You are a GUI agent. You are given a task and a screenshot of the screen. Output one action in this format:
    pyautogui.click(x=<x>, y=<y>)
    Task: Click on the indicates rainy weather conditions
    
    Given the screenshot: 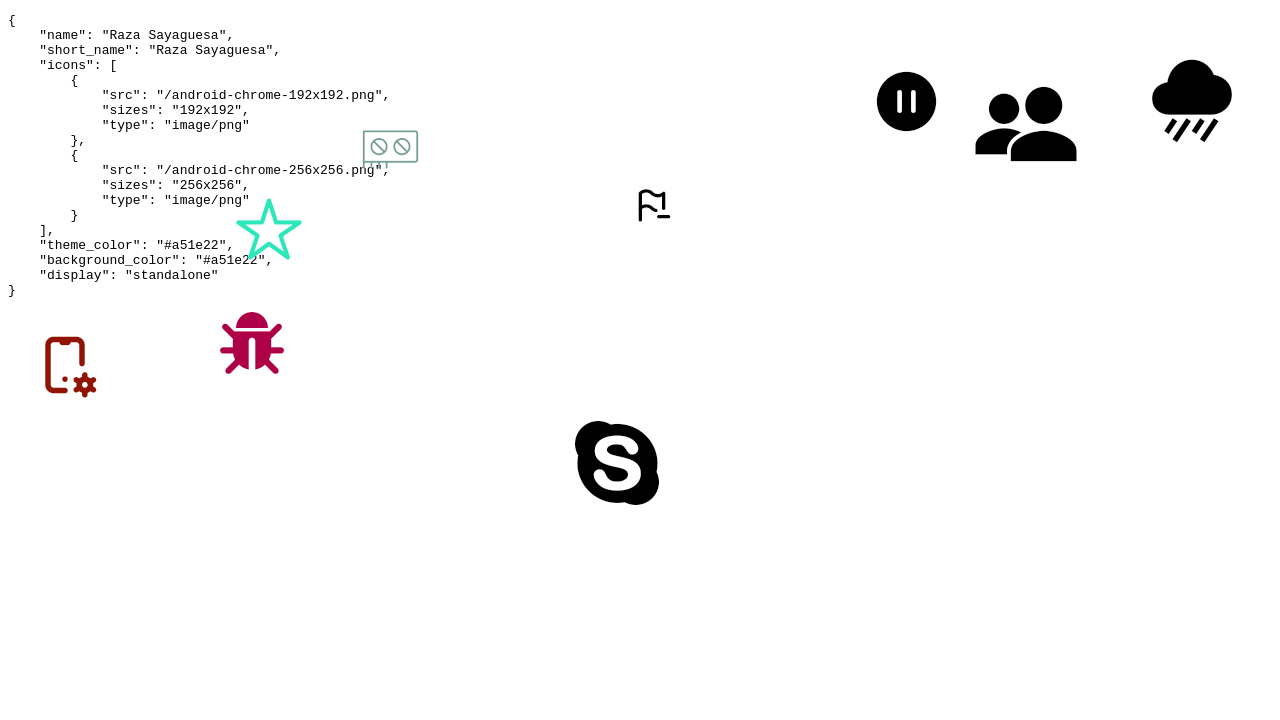 What is the action you would take?
    pyautogui.click(x=1192, y=101)
    